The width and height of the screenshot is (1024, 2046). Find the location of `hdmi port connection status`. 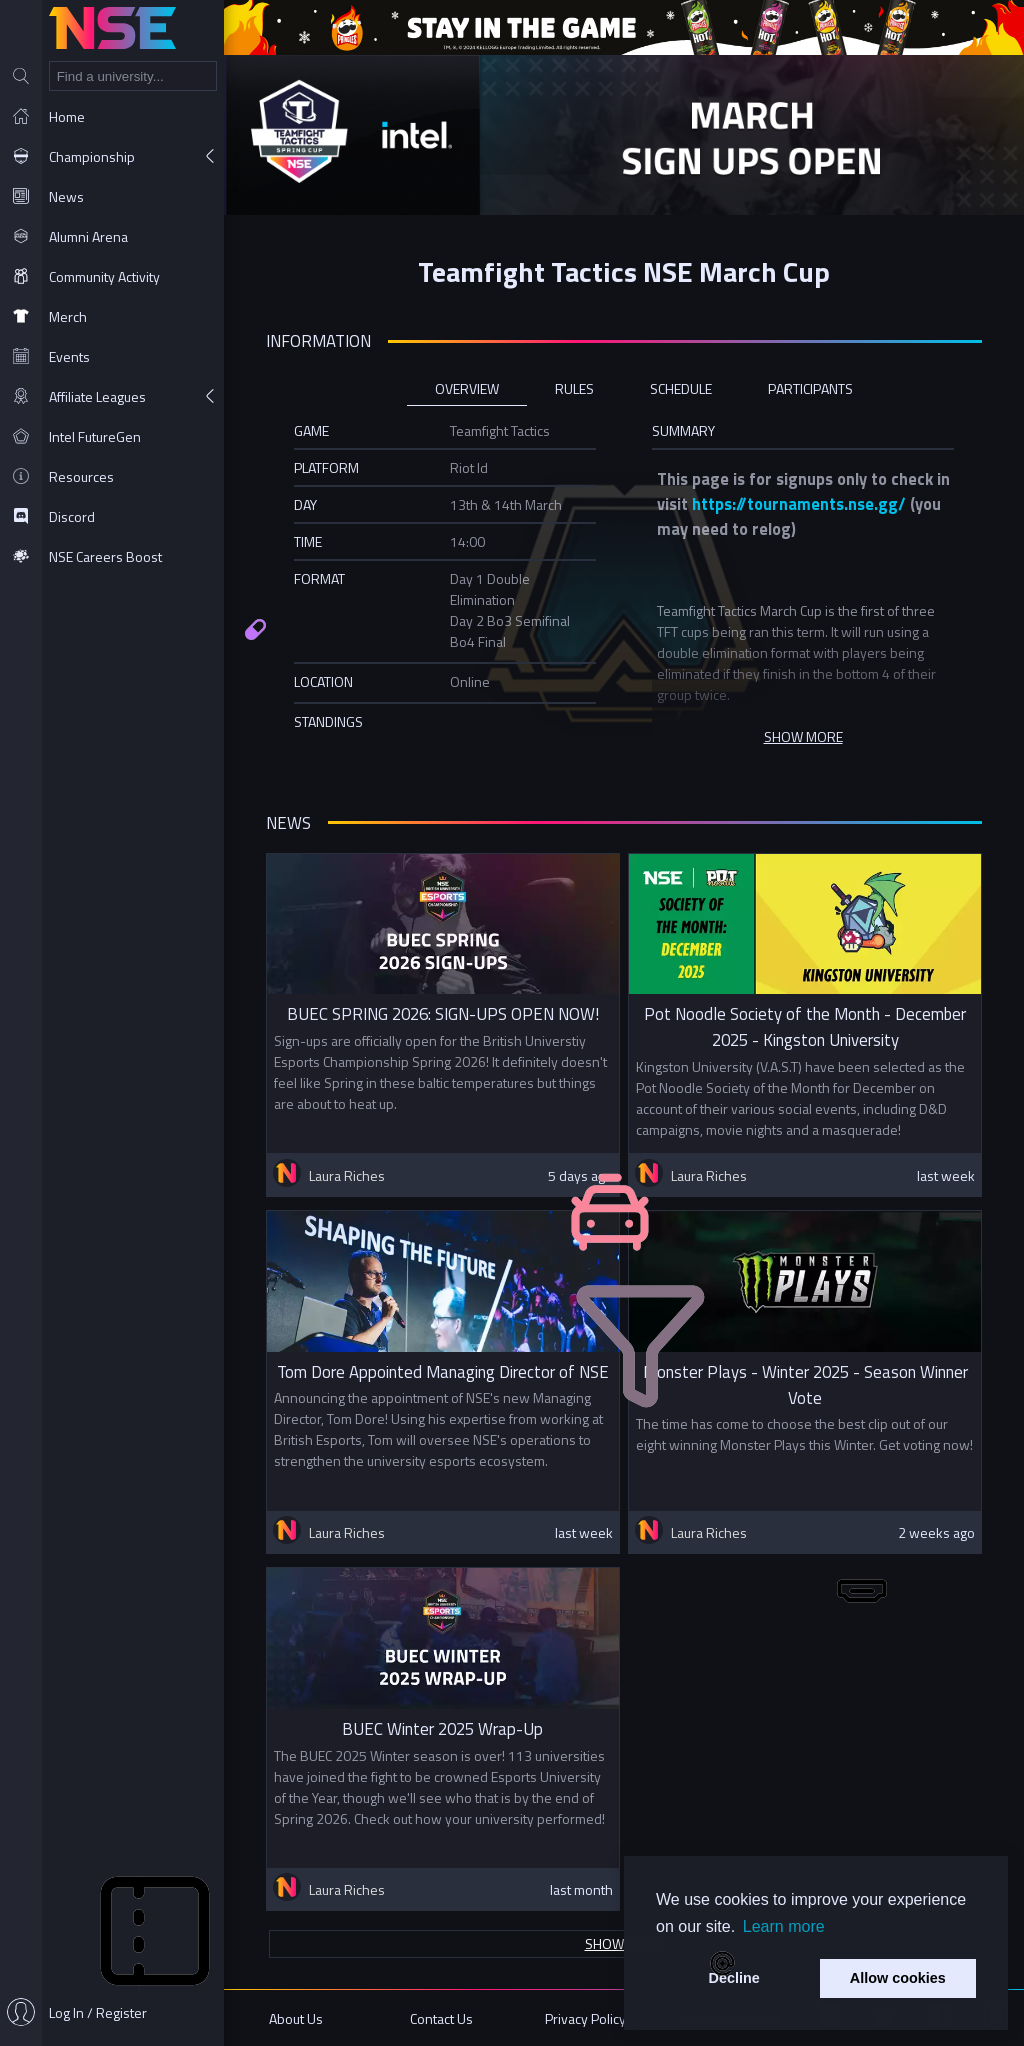

hdmi port connection status is located at coordinates (862, 1591).